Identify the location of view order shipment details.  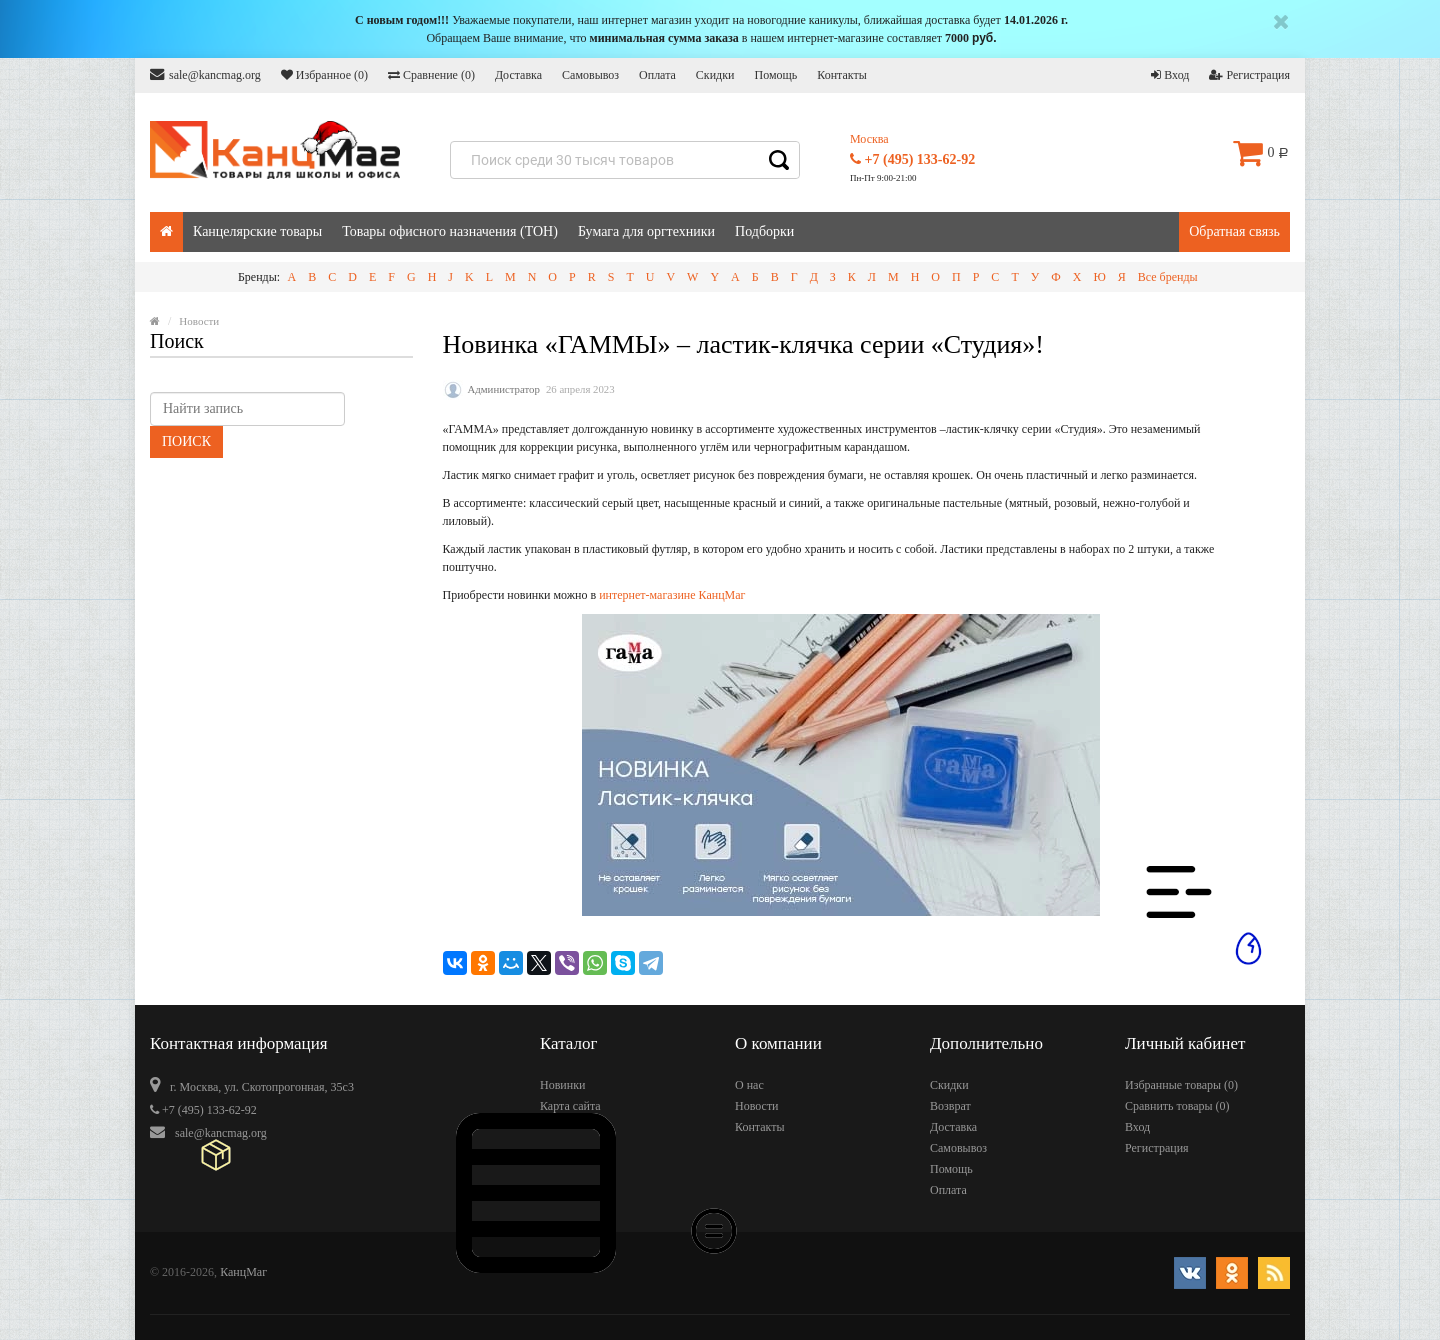
(216, 1155).